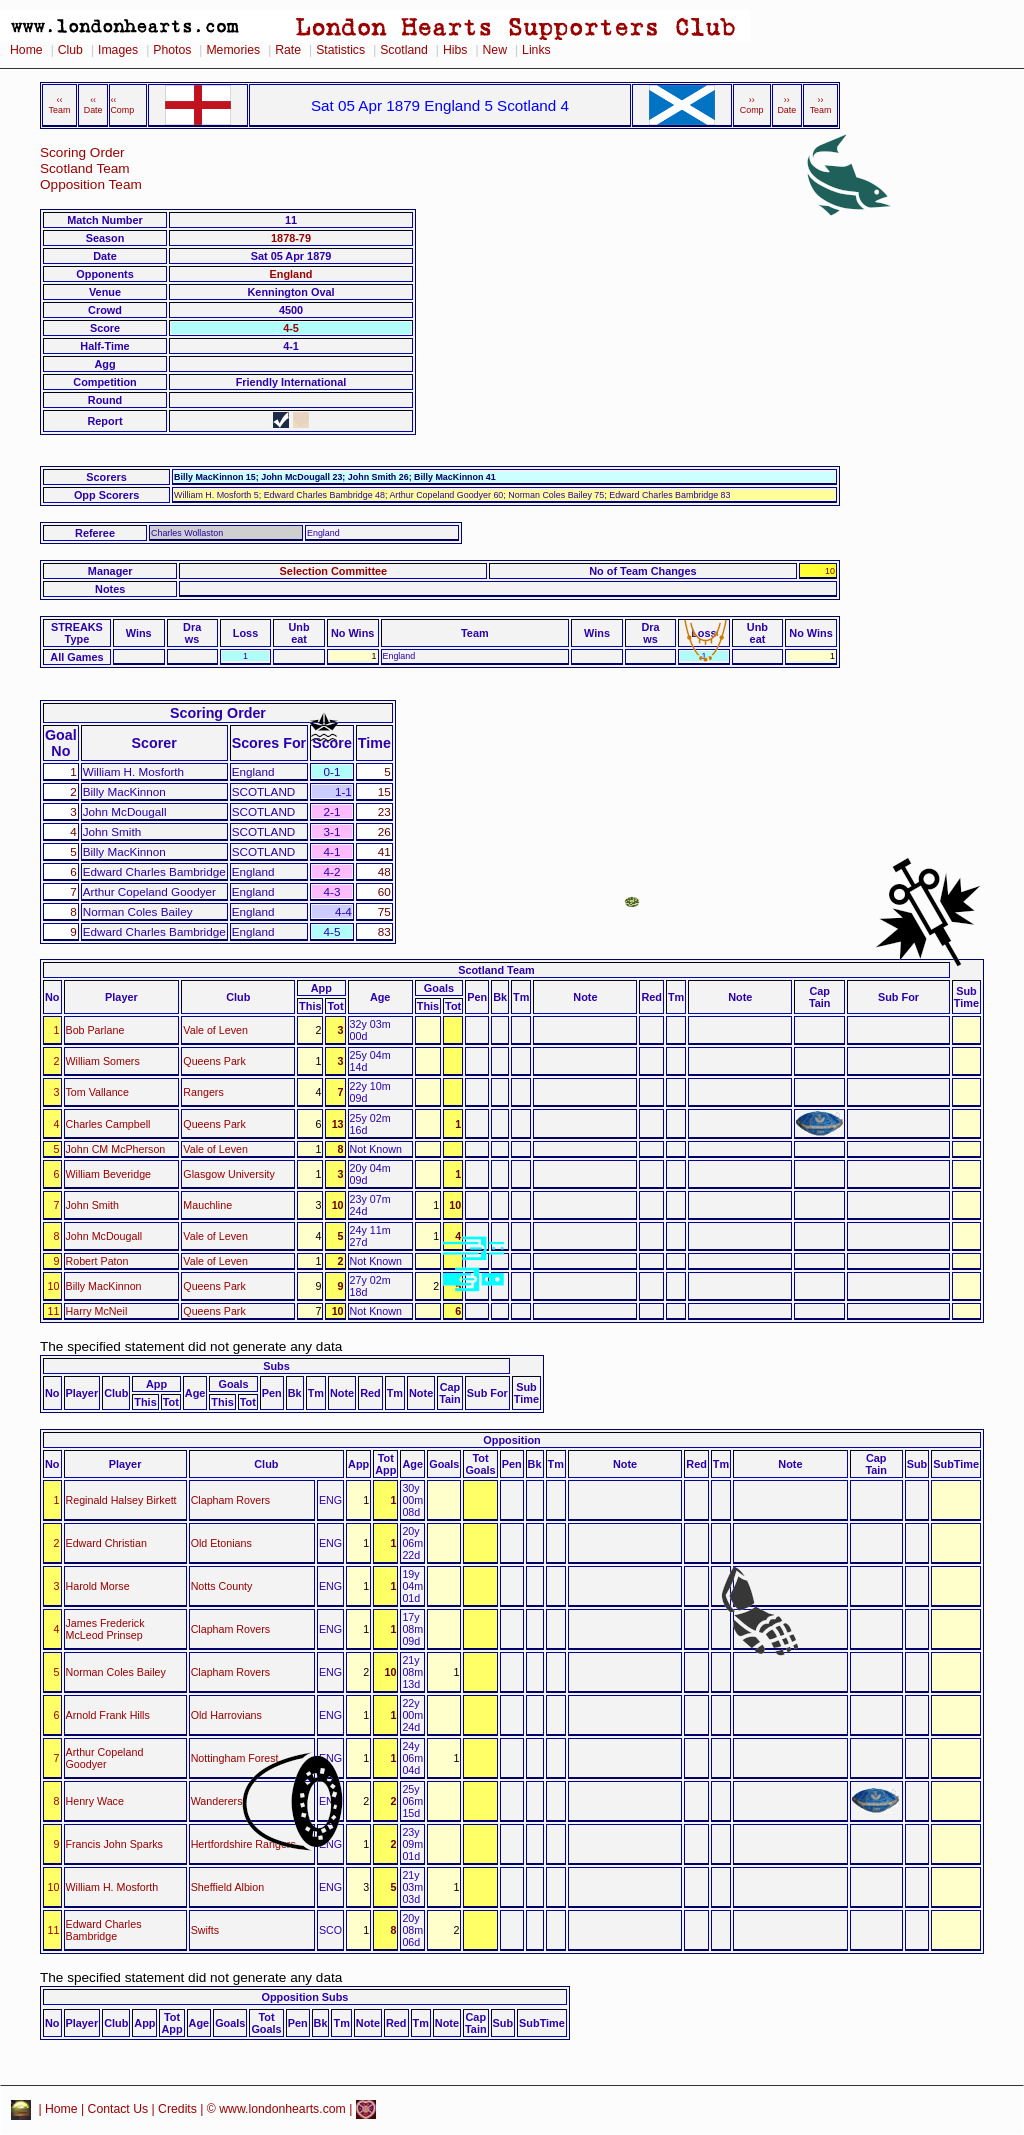 The image size is (1024, 2135). Describe the element at coordinates (705, 640) in the screenshot. I see `view jewelry or accessories in inventory` at that location.